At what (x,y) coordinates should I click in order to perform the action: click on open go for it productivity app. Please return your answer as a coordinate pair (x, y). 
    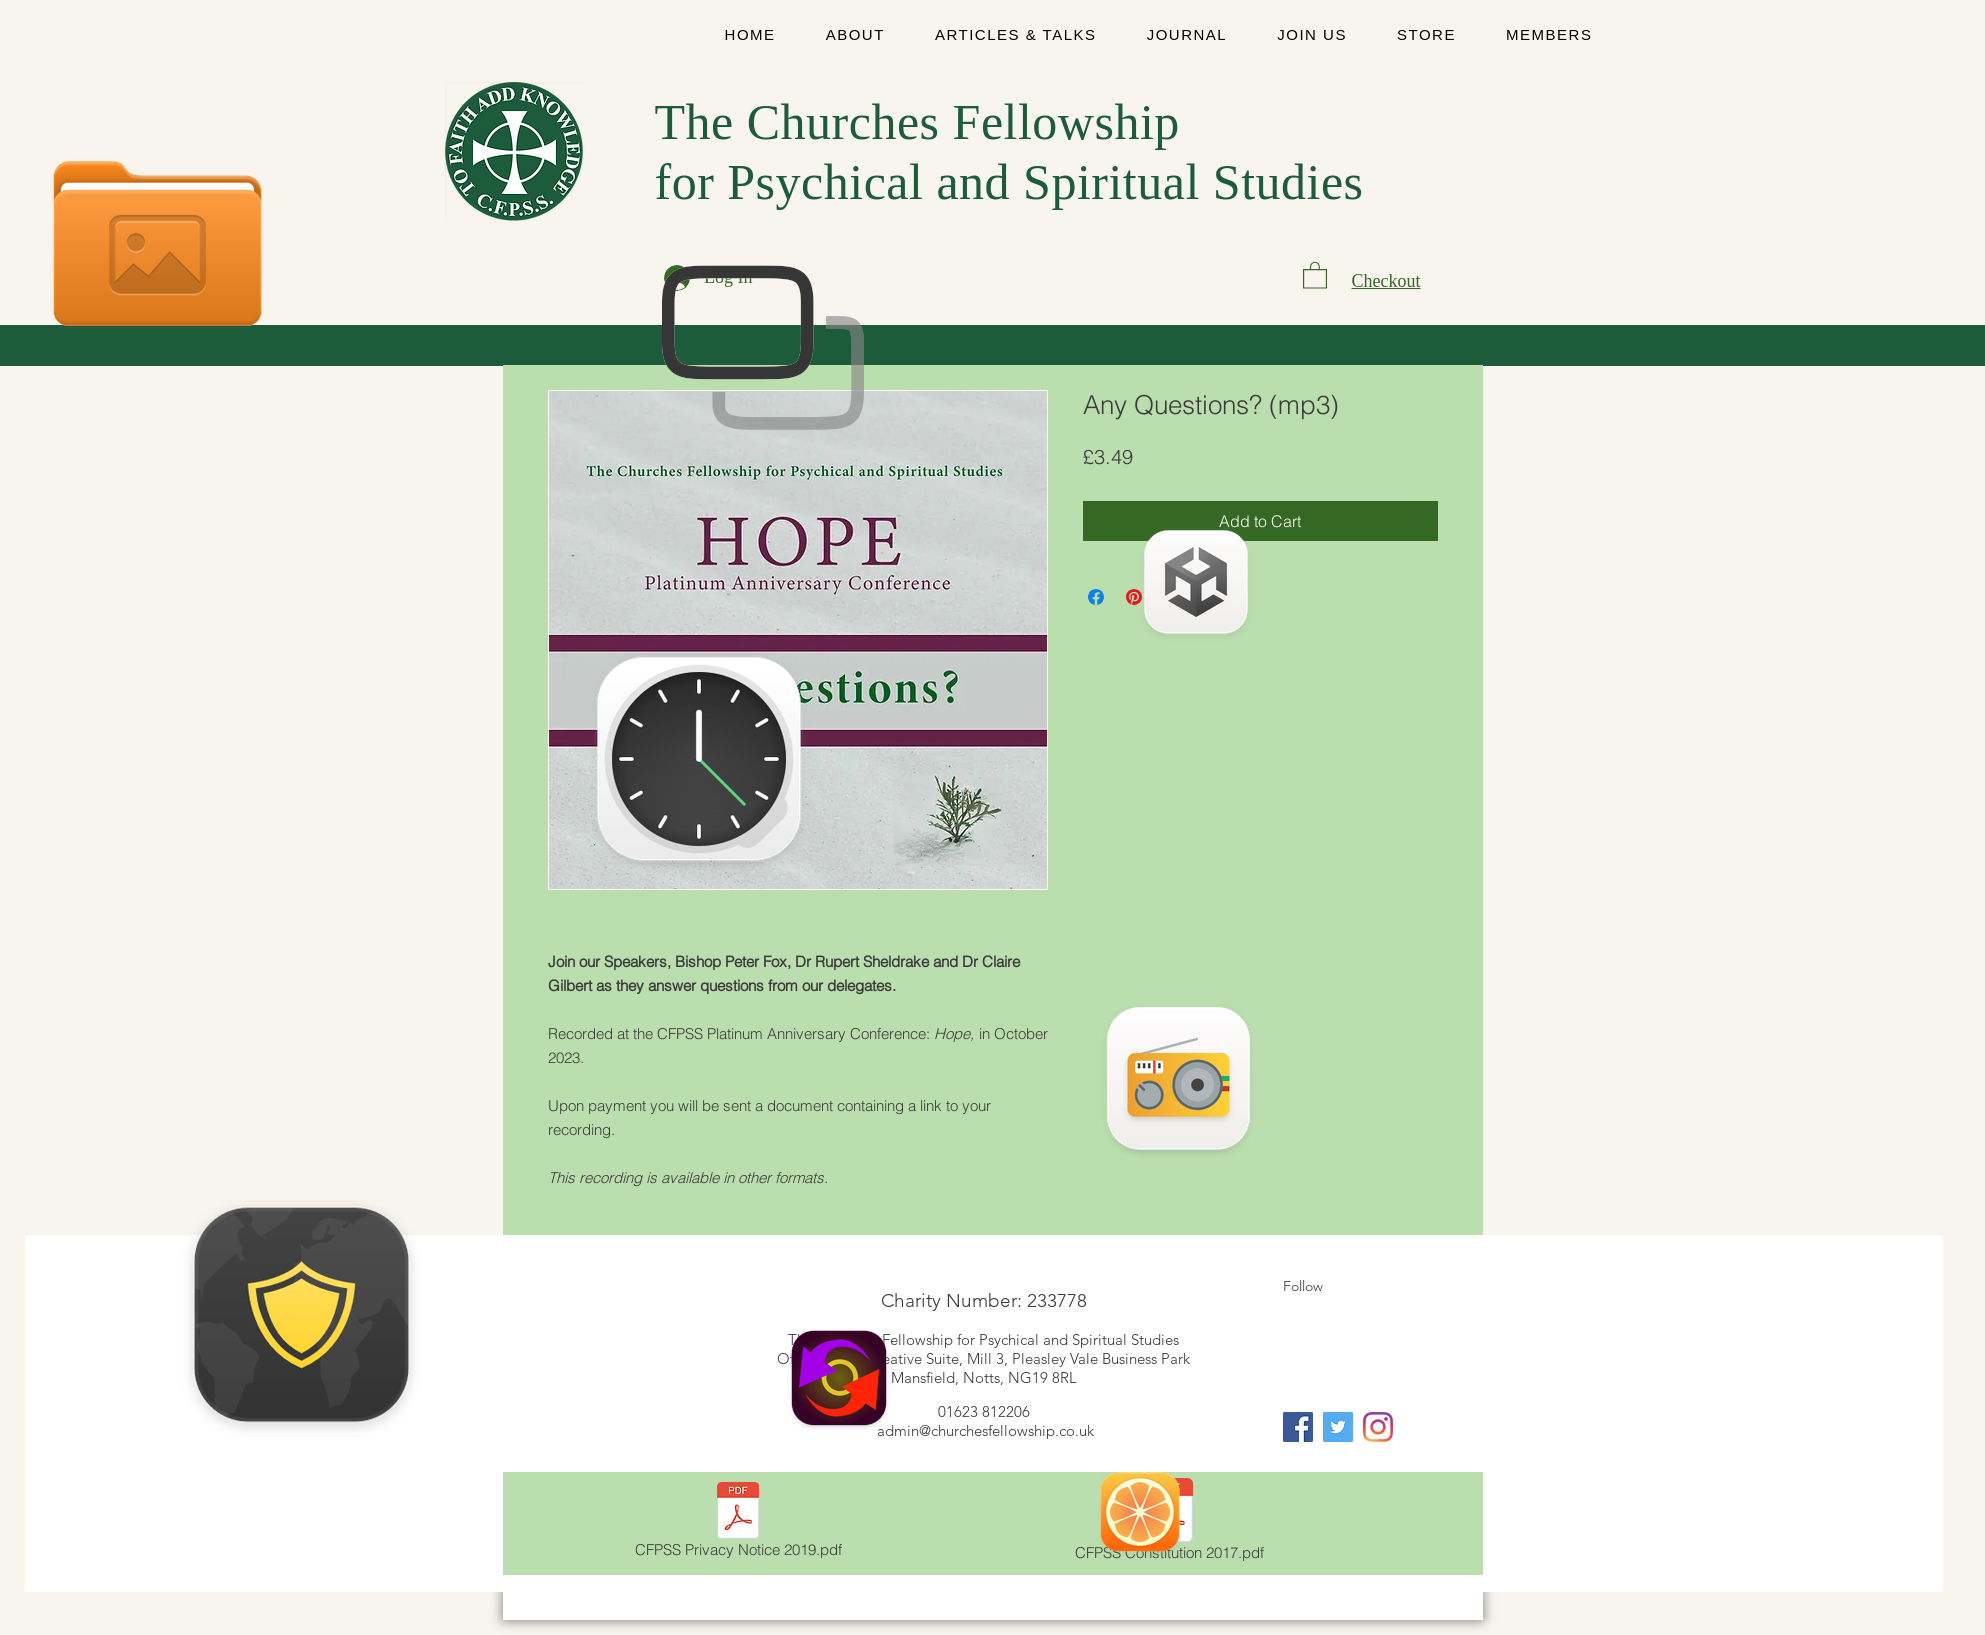
    Looking at the image, I should click on (699, 759).